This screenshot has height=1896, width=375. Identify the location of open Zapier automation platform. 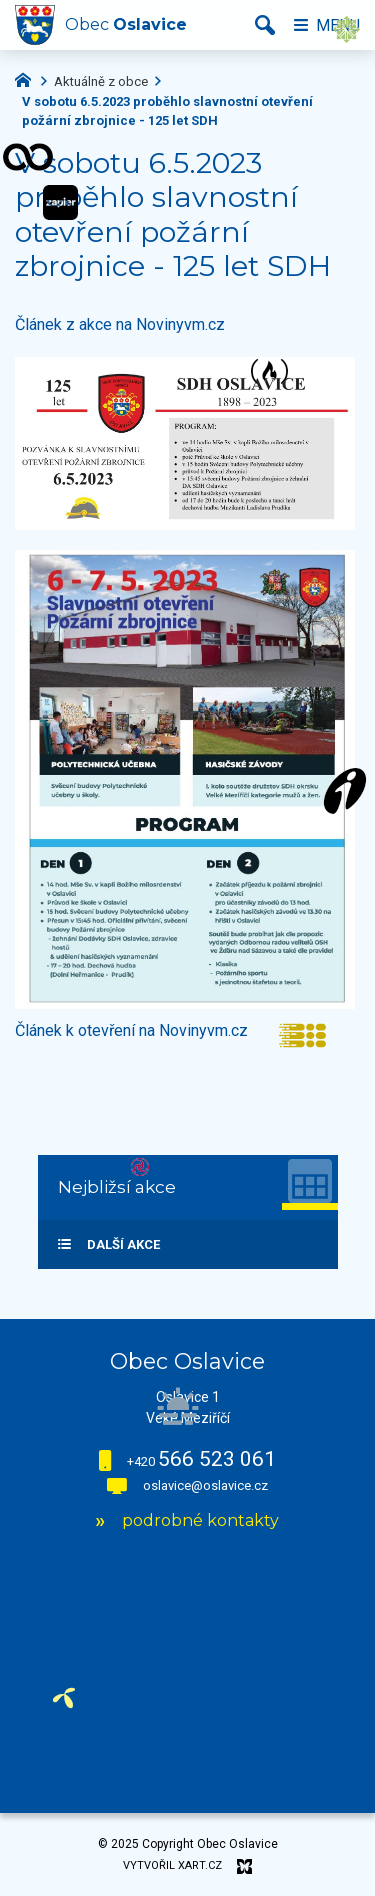
(60, 202).